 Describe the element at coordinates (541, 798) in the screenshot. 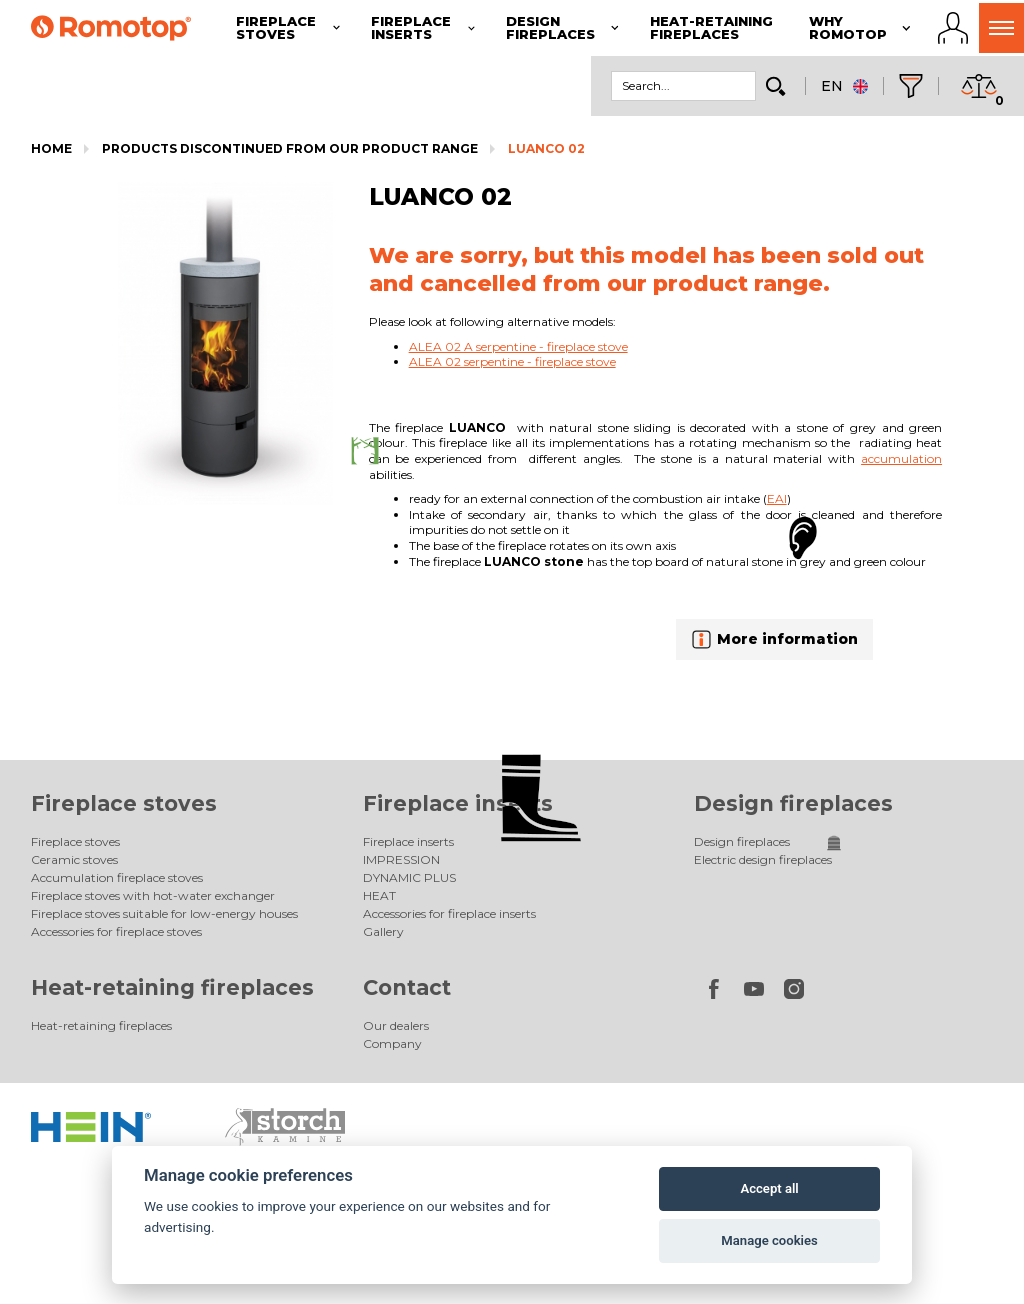

I see `rain or waterproof gear category` at that location.